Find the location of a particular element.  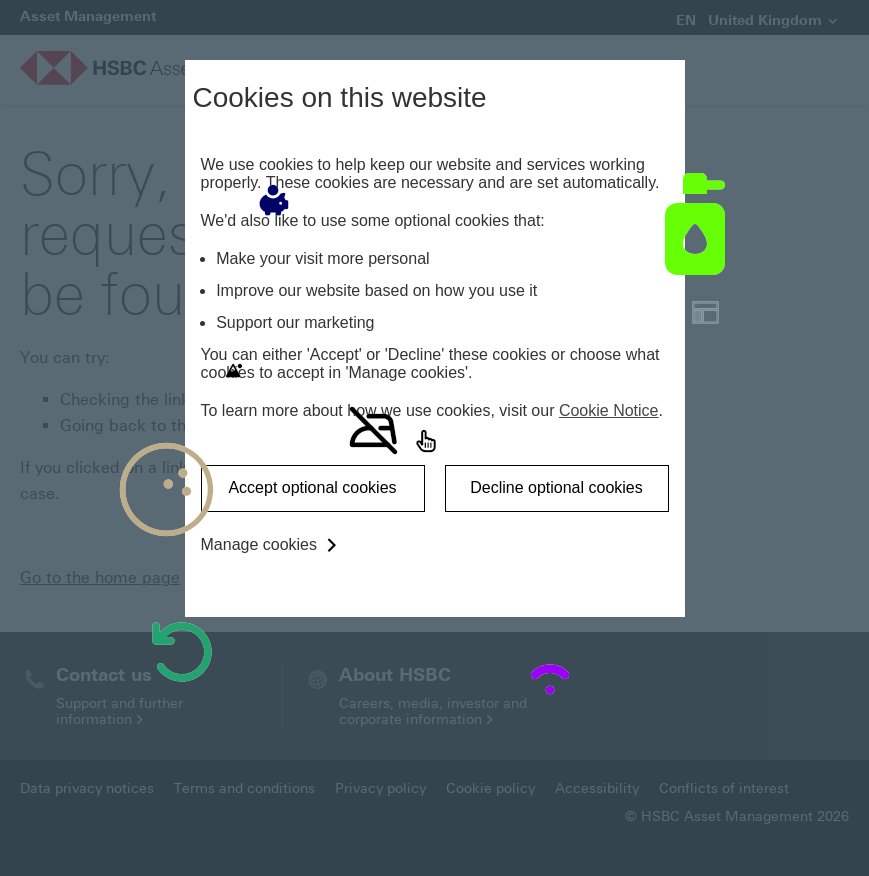

access bowling or sports games is located at coordinates (166, 489).